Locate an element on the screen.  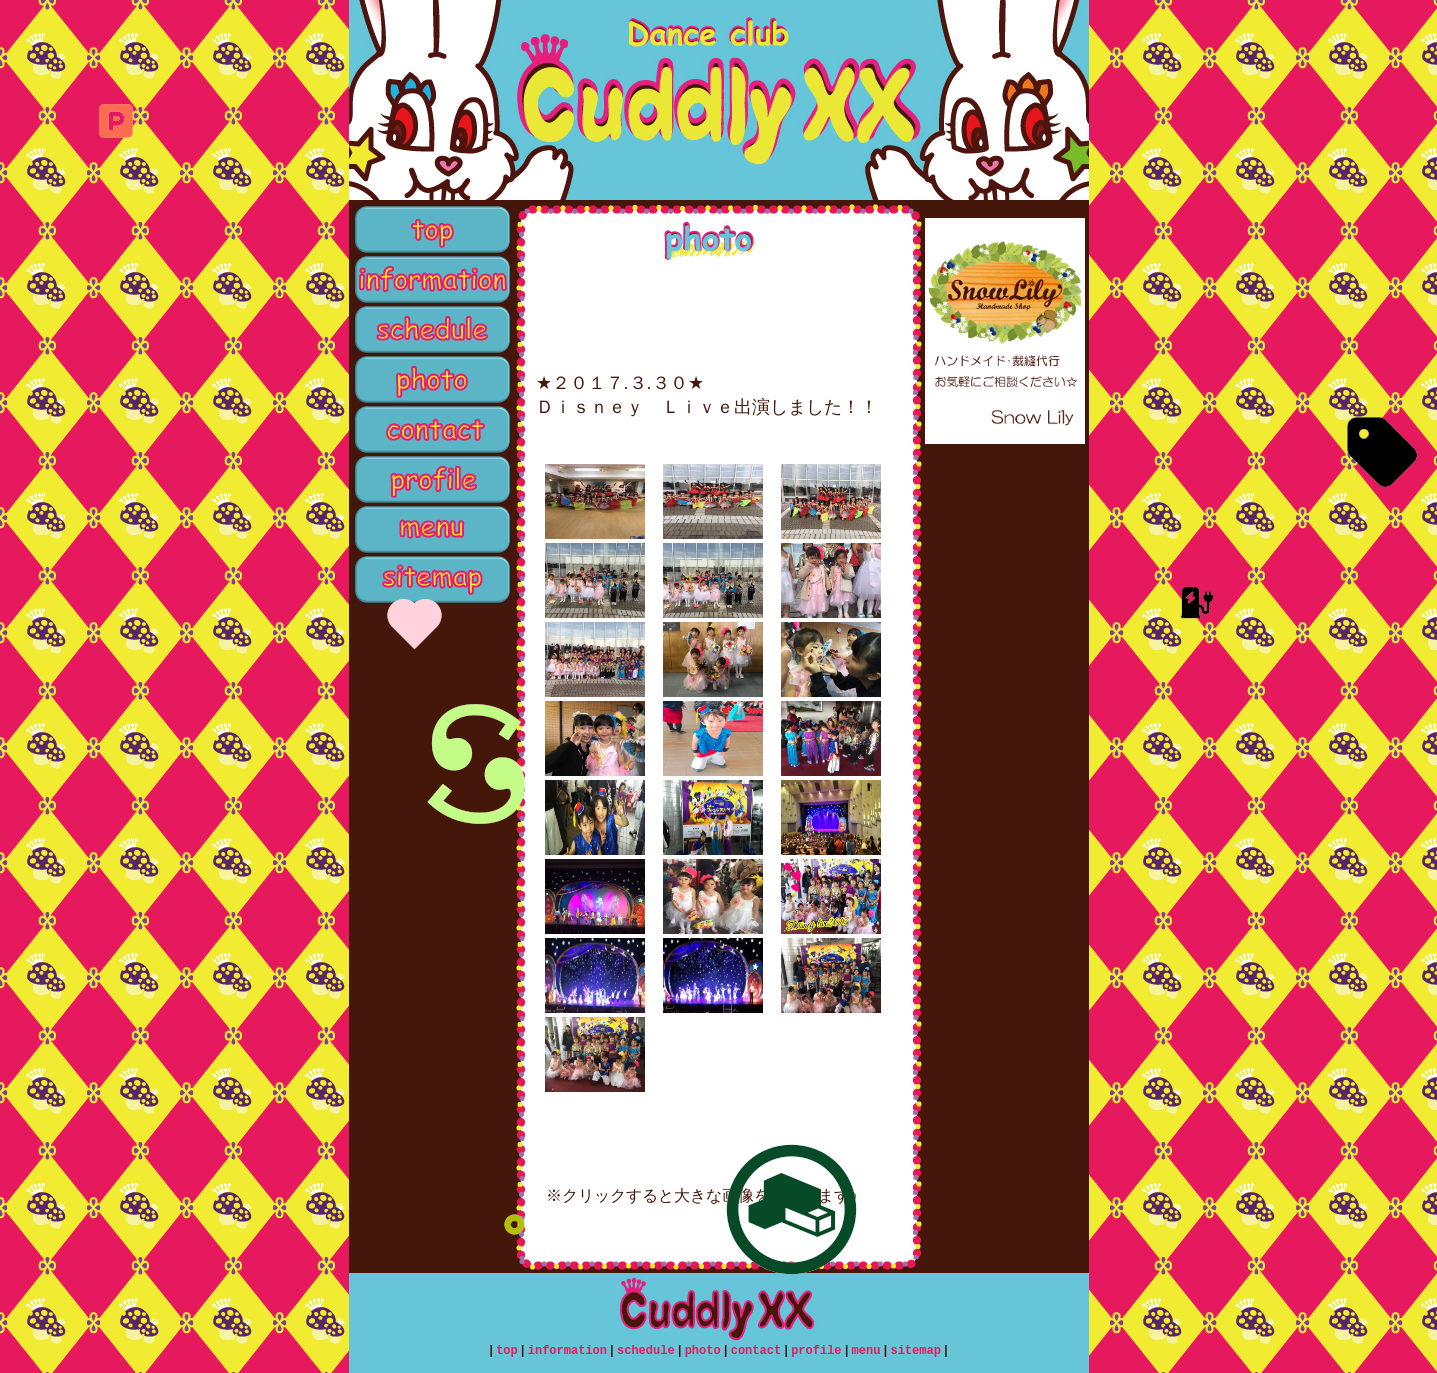
open Scribd app is located at coordinates (476, 764).